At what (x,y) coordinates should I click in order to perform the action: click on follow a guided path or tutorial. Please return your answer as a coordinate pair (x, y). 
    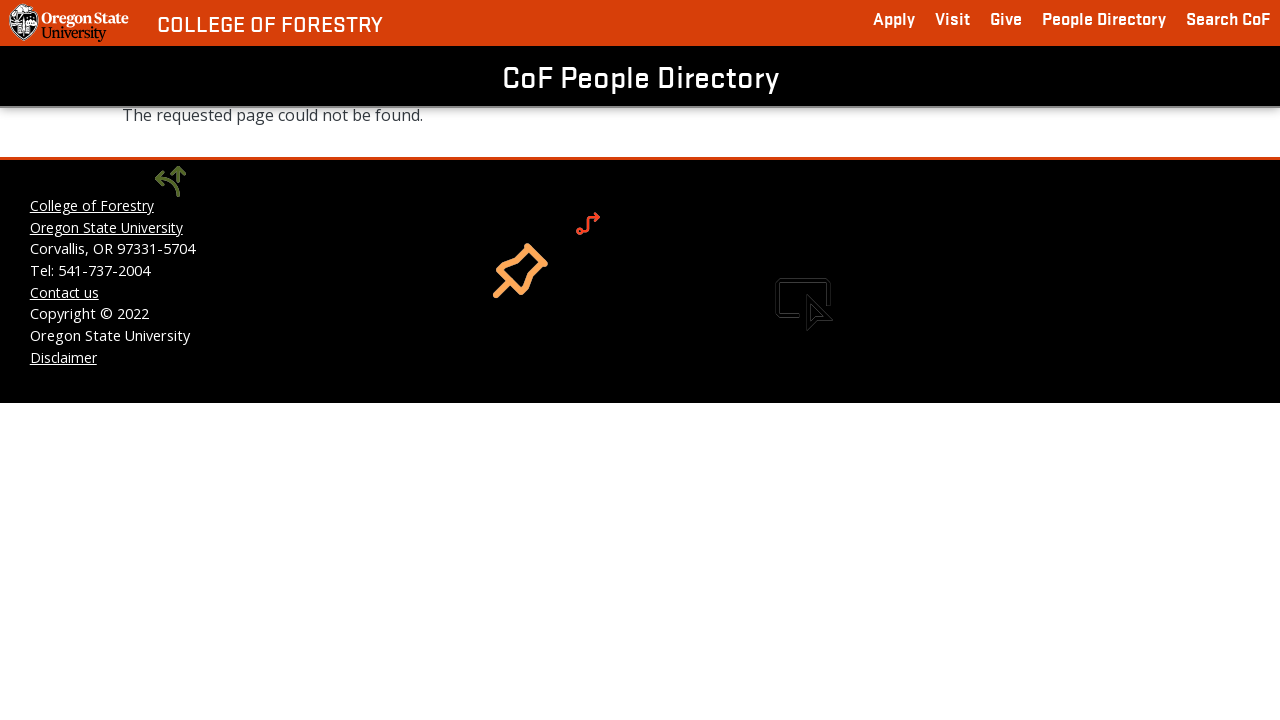
    Looking at the image, I should click on (588, 223).